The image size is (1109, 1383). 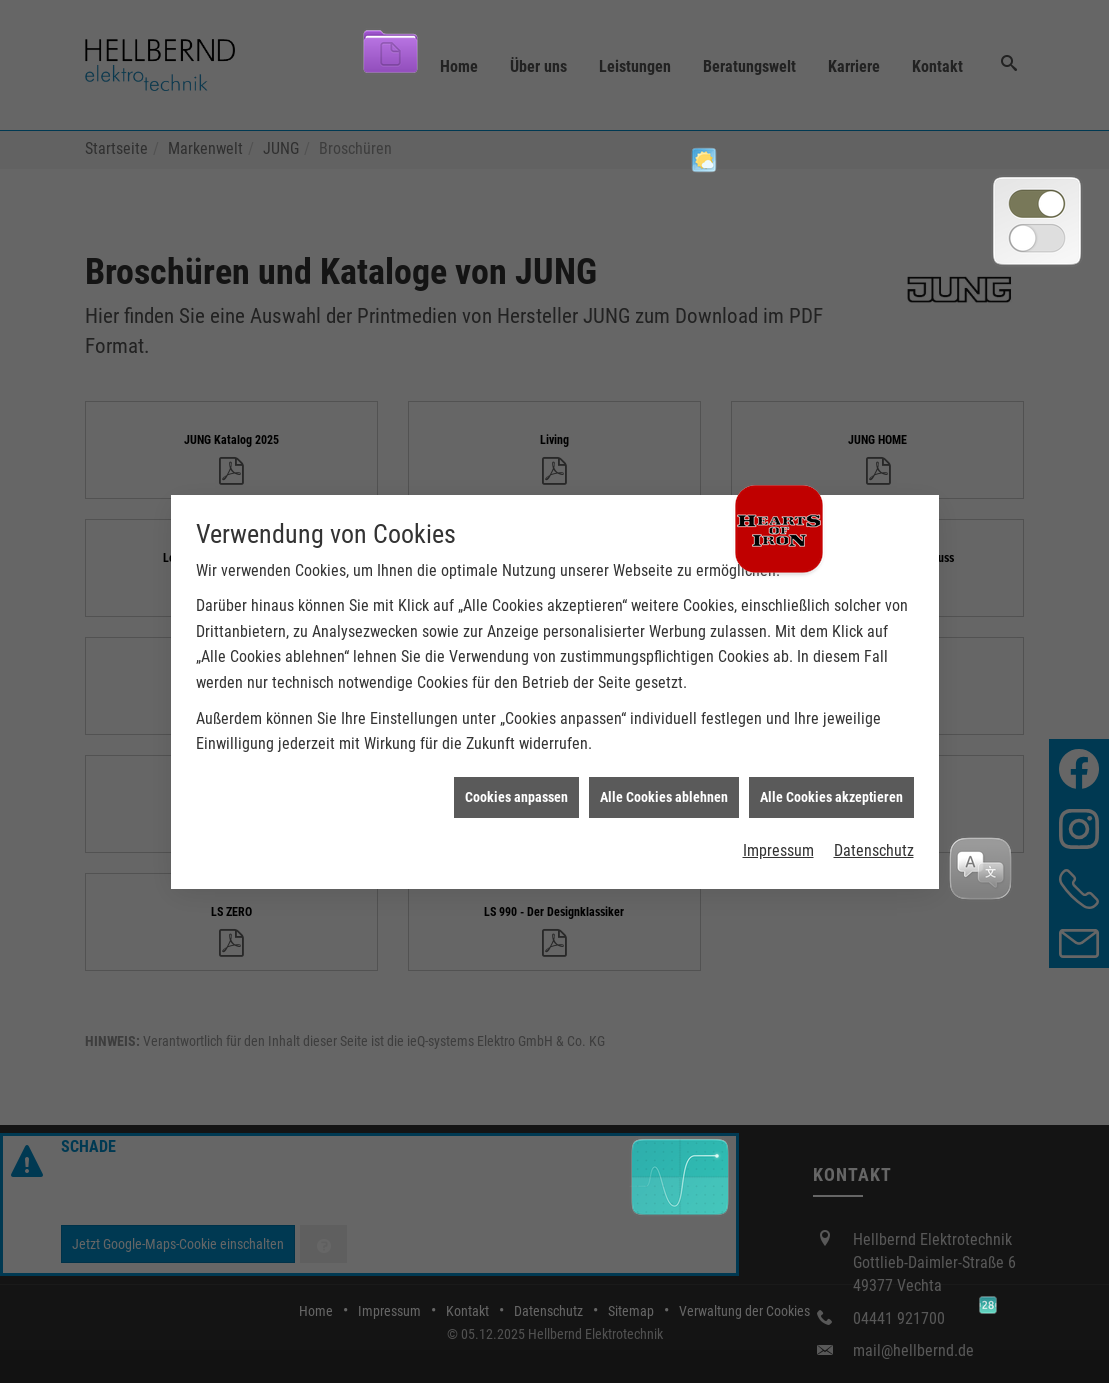 I want to click on launch Hearts of Iron game, so click(x=779, y=529).